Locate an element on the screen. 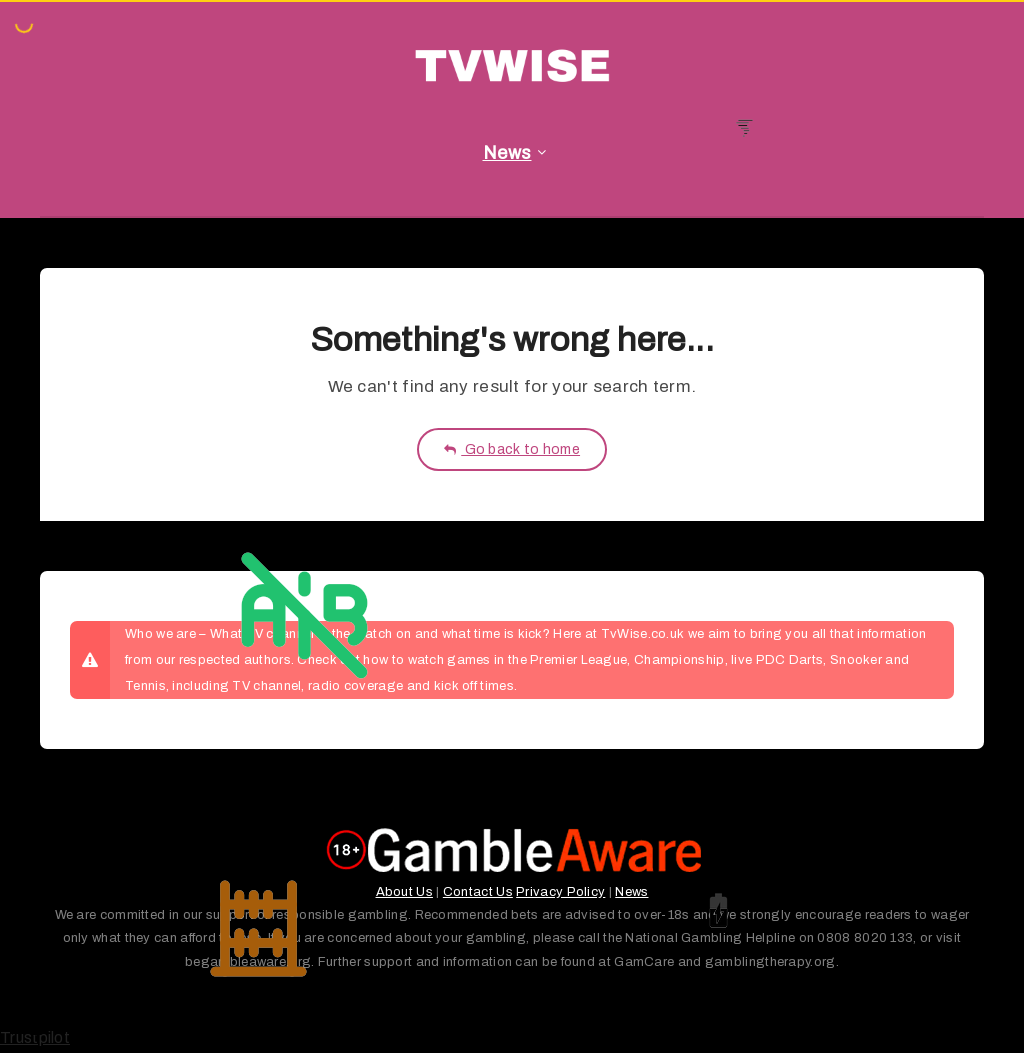 This screenshot has height=1053, width=1024. access calculator or counting tool is located at coordinates (258, 928).